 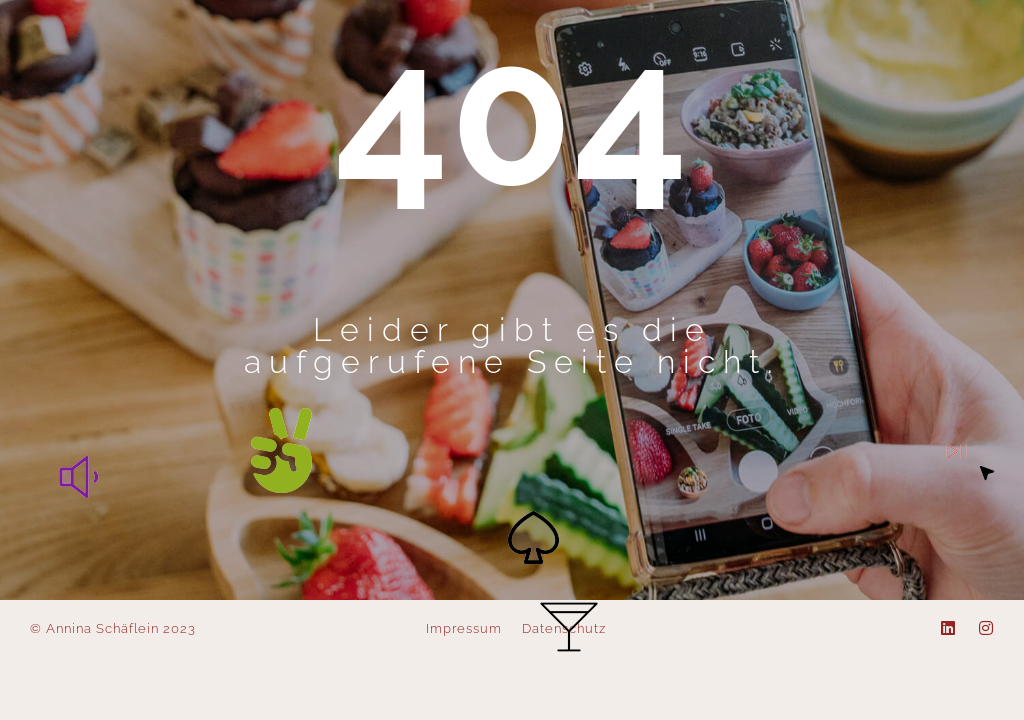 What do you see at coordinates (569, 627) in the screenshot?
I see `browse cocktail or drink recipes` at bounding box center [569, 627].